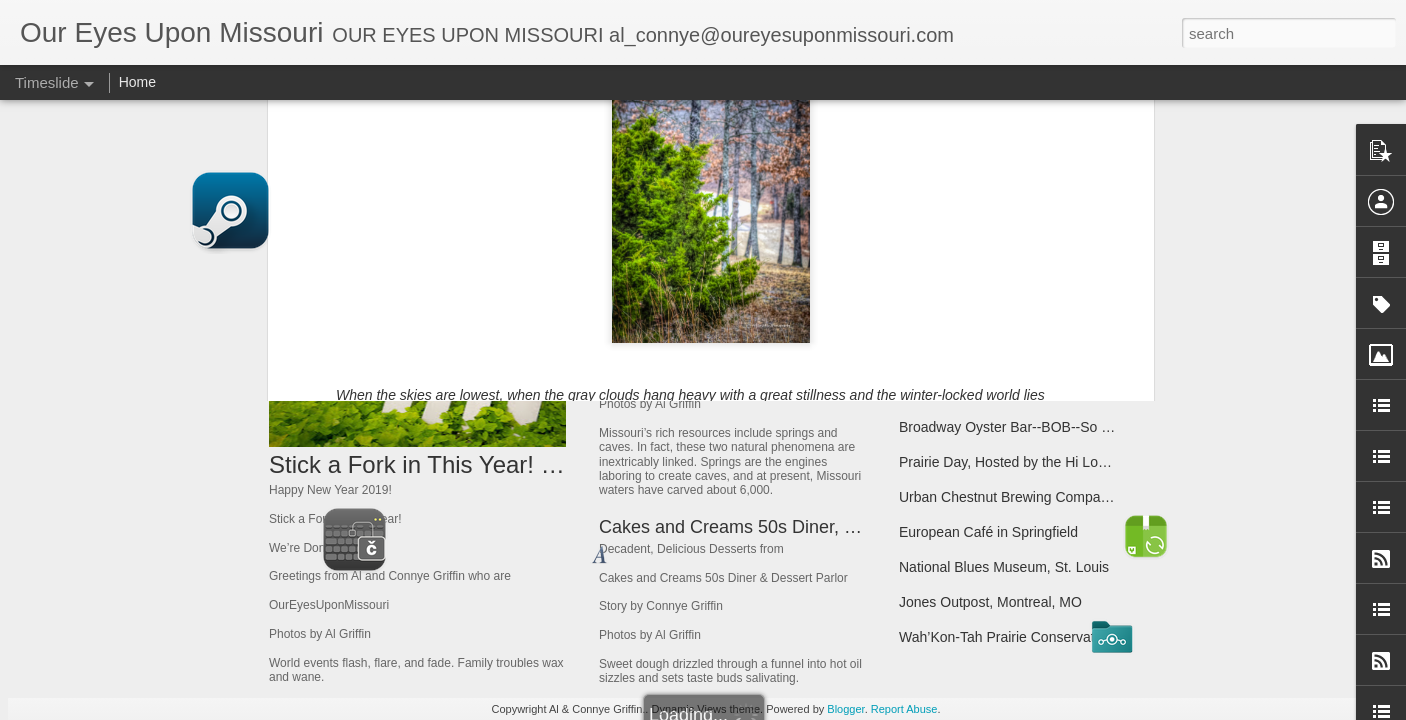 The width and height of the screenshot is (1406, 720). Describe the element at coordinates (354, 539) in the screenshot. I see `open tecla on-screen keyboard app` at that location.